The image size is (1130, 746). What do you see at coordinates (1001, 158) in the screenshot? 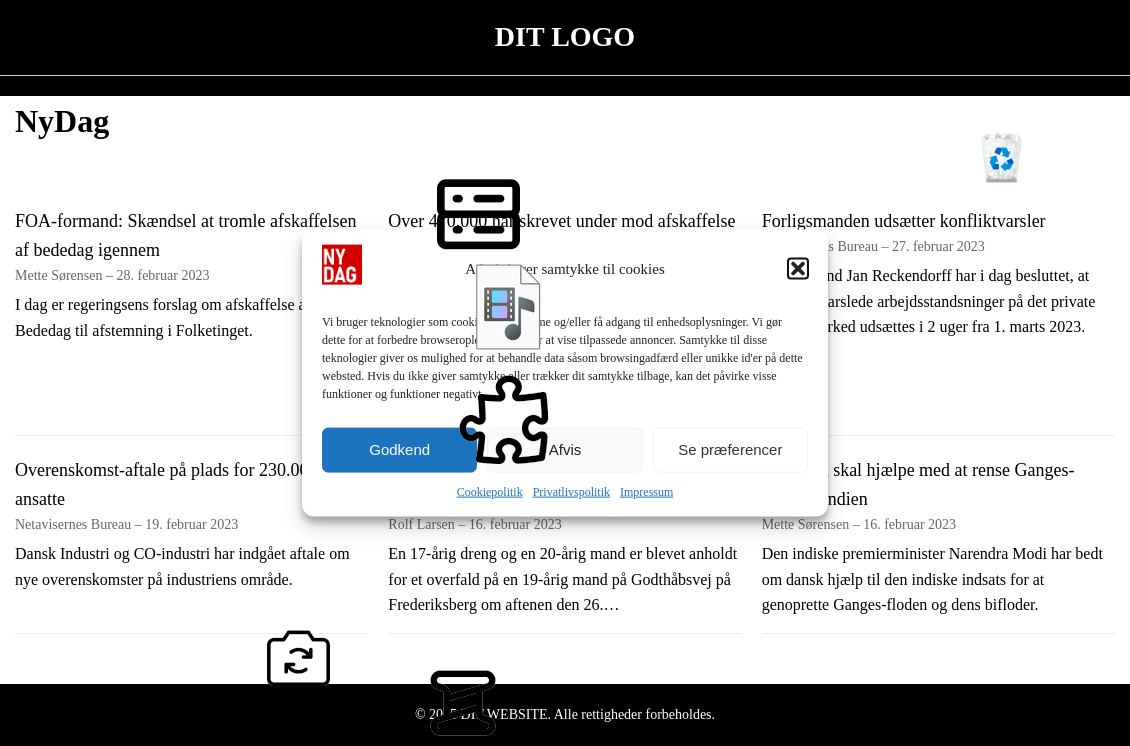
I see `open the recycle bin to view deleted files` at bounding box center [1001, 158].